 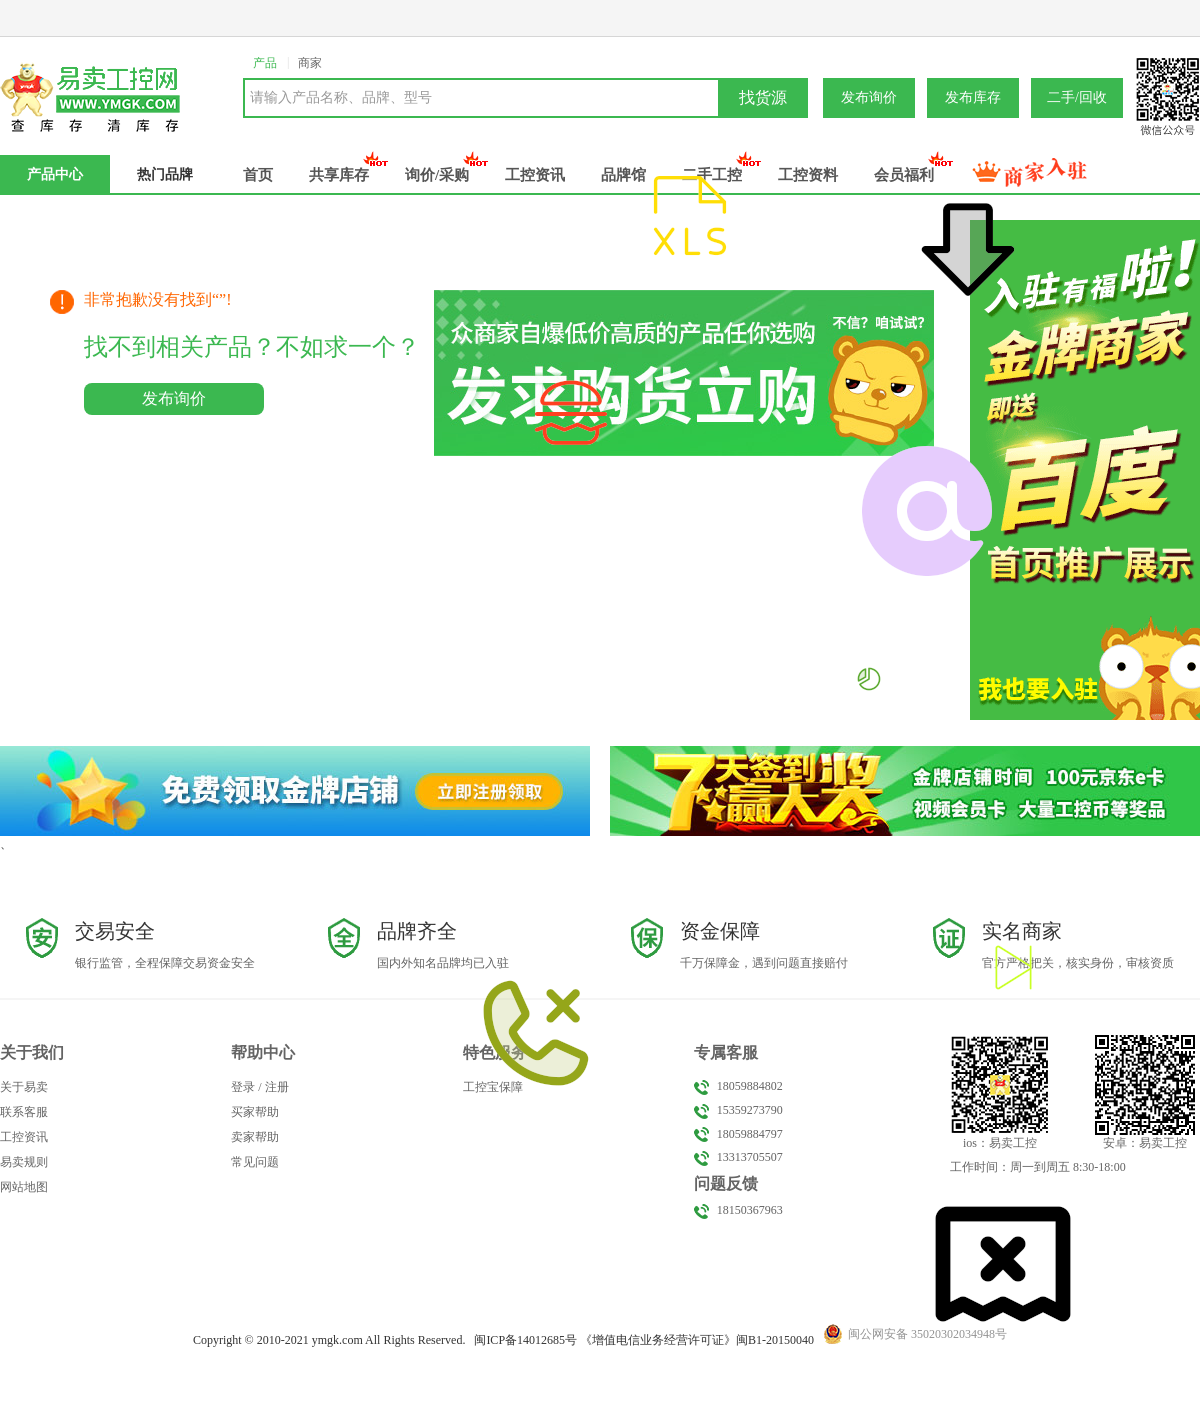 I want to click on view analytics or statistics breakdown, so click(x=869, y=679).